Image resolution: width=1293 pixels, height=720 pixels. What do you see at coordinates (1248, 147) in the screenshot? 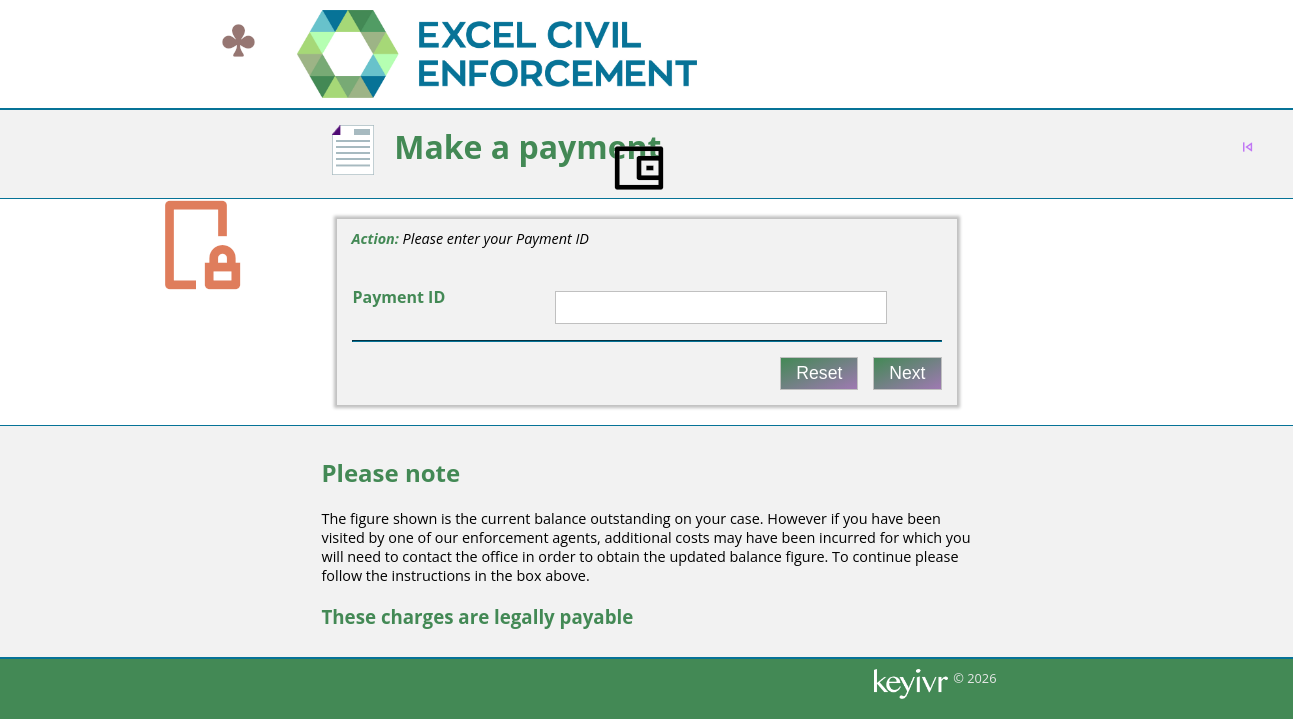
I see `skip to previous track` at bounding box center [1248, 147].